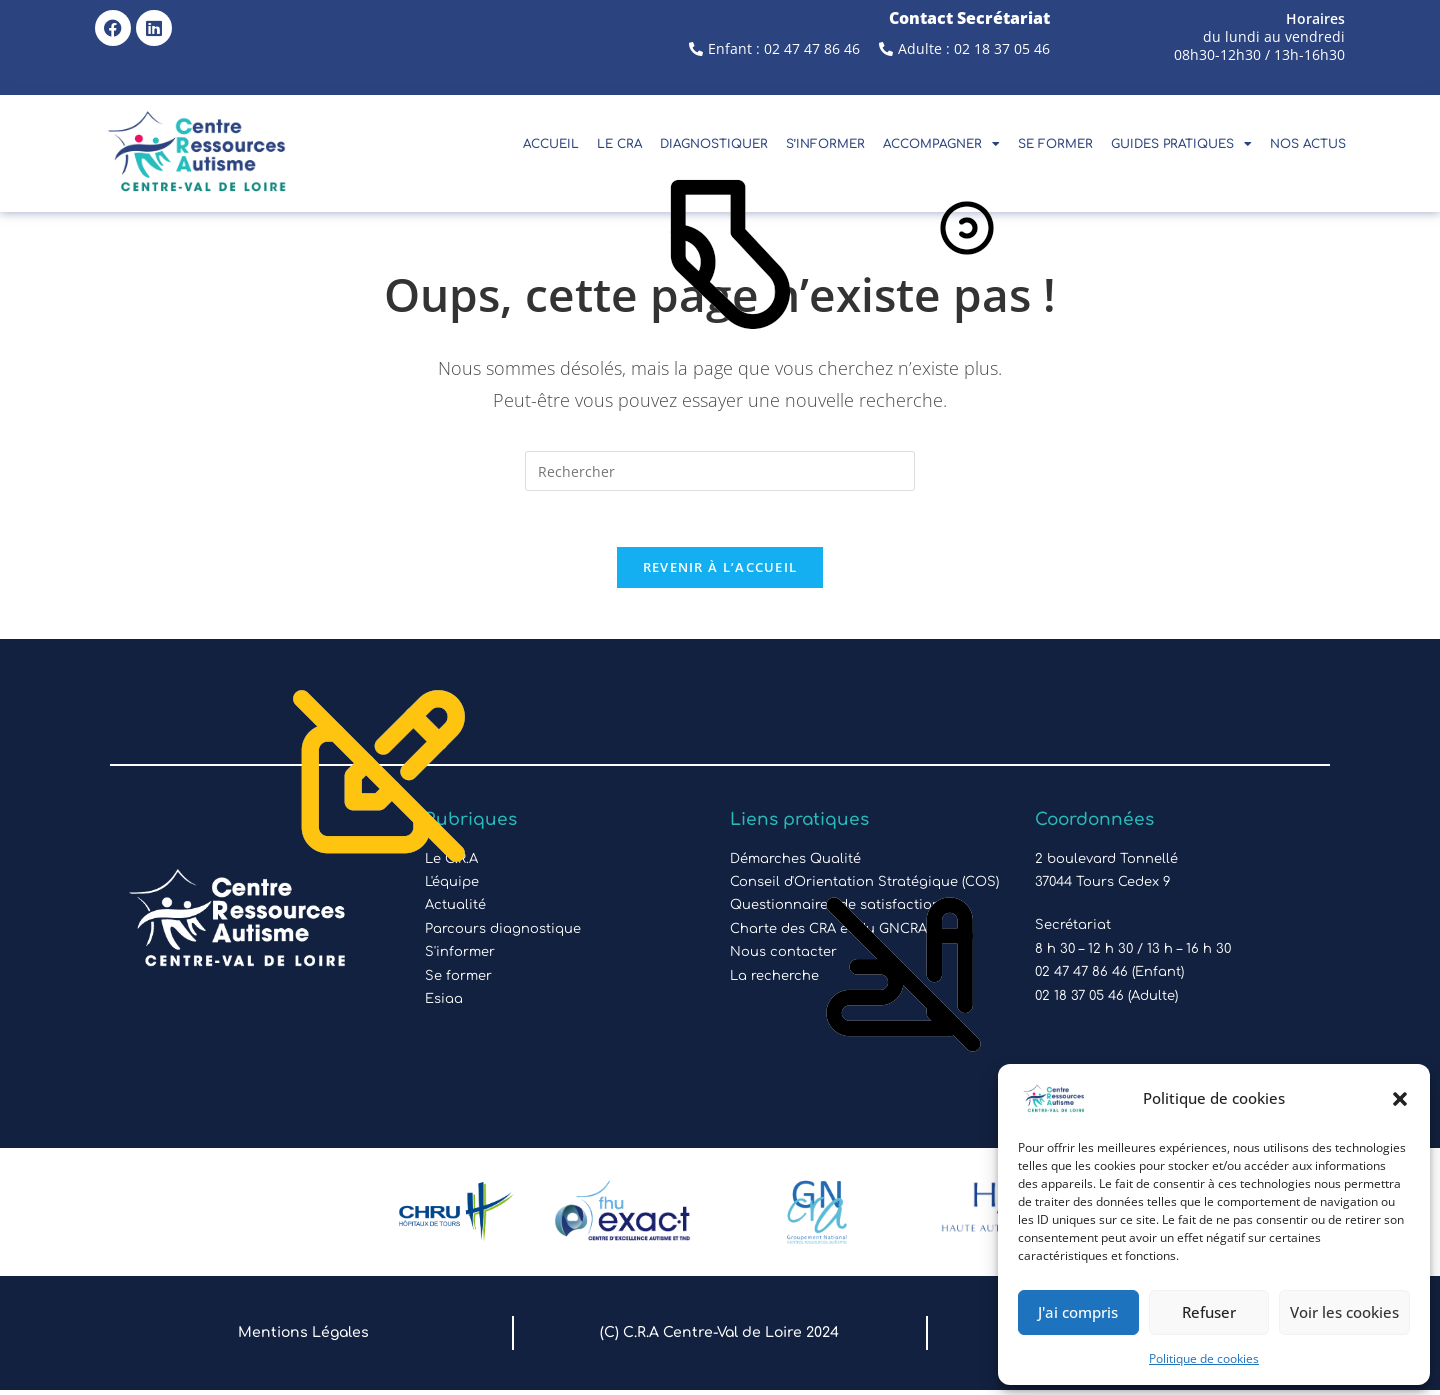  I want to click on indicates copyleft licensing for content or software, so click(967, 228).